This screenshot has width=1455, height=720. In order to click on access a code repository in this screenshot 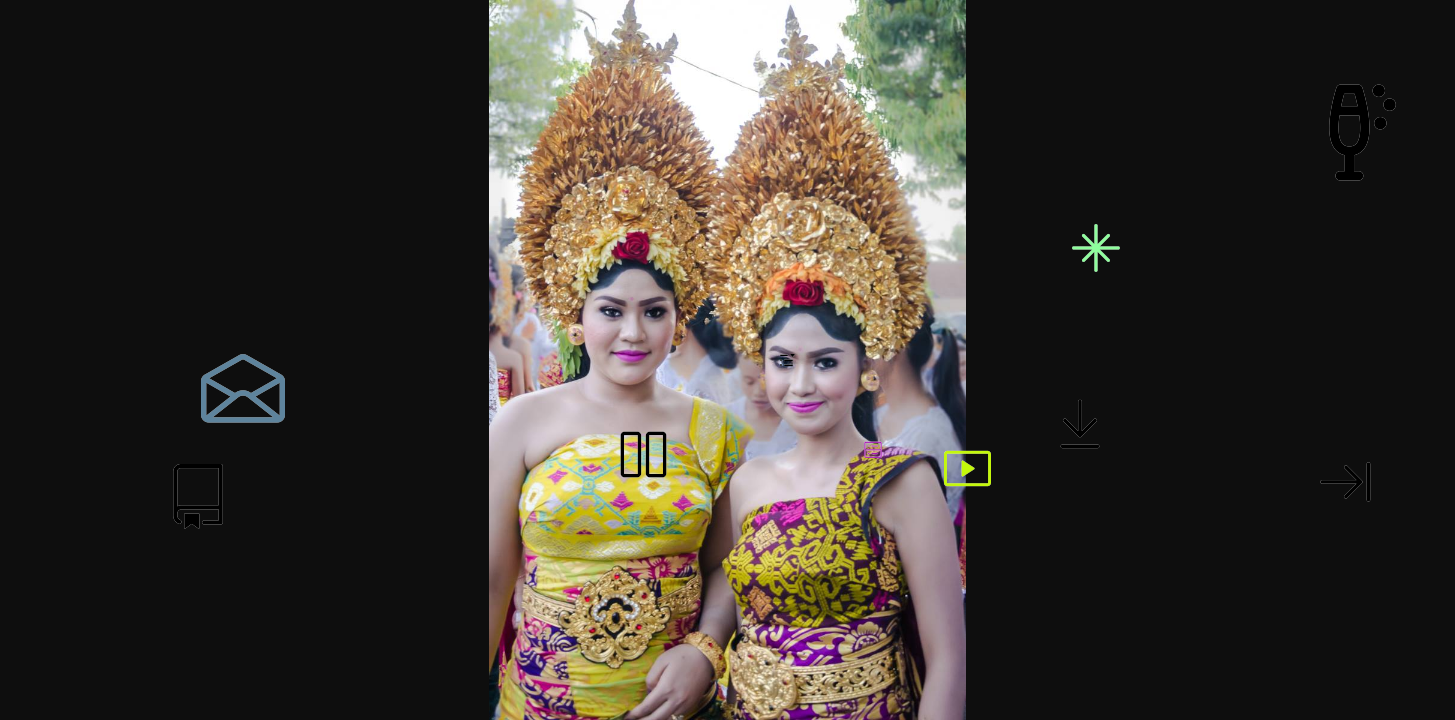, I will do `click(198, 497)`.